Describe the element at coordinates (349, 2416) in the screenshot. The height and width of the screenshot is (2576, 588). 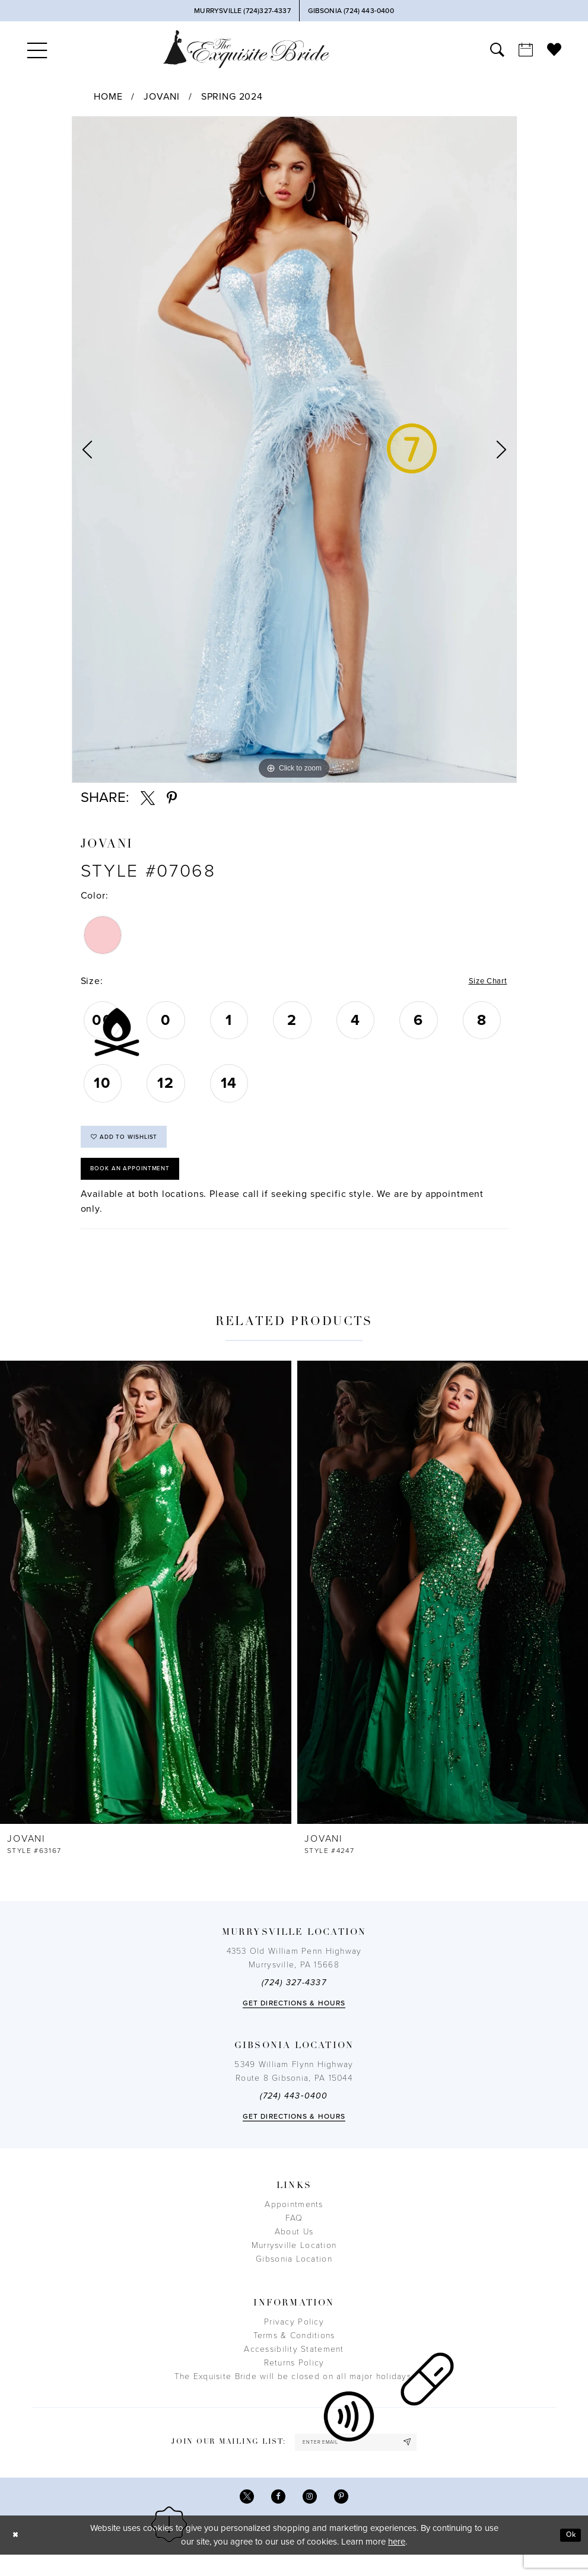
I see `tap to pay with contactless payment` at that location.